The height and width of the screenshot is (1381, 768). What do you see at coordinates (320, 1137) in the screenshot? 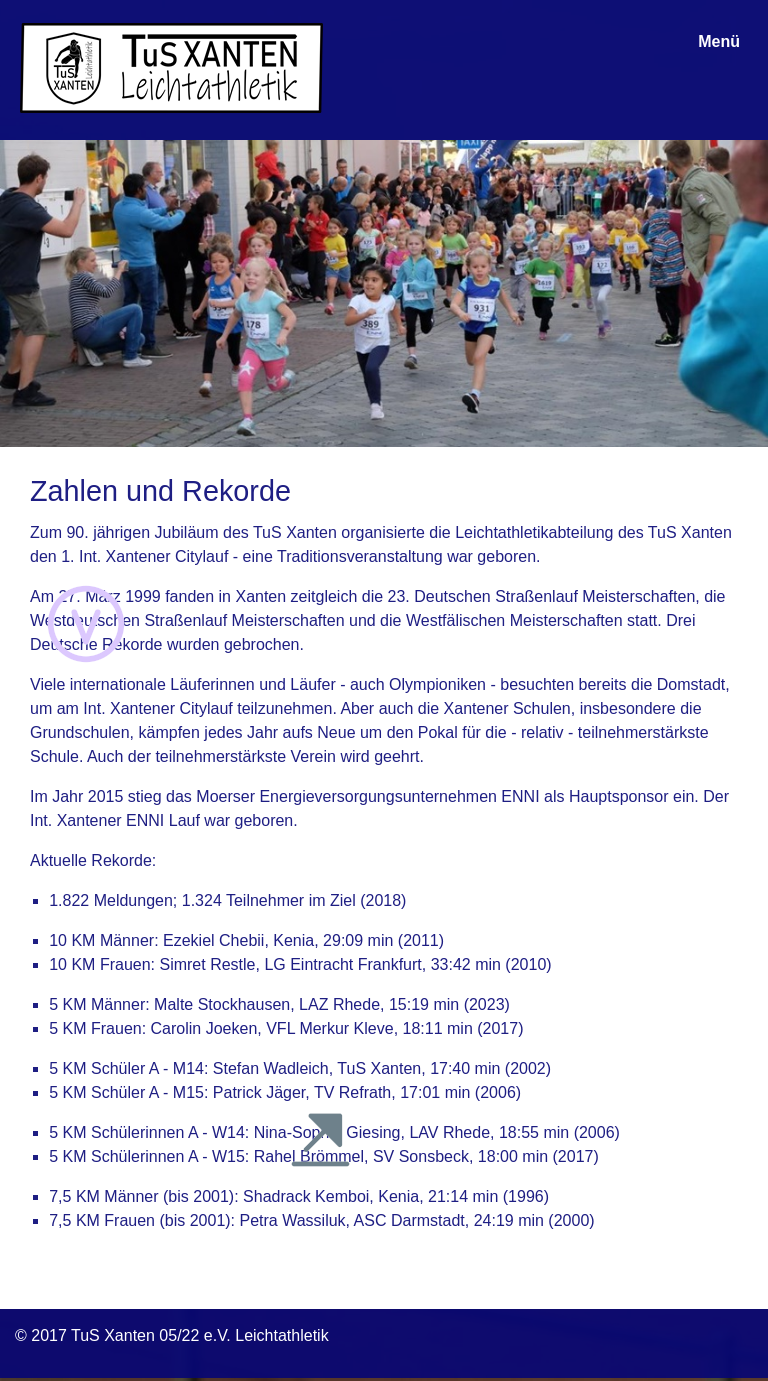
I see `open link in new window` at bounding box center [320, 1137].